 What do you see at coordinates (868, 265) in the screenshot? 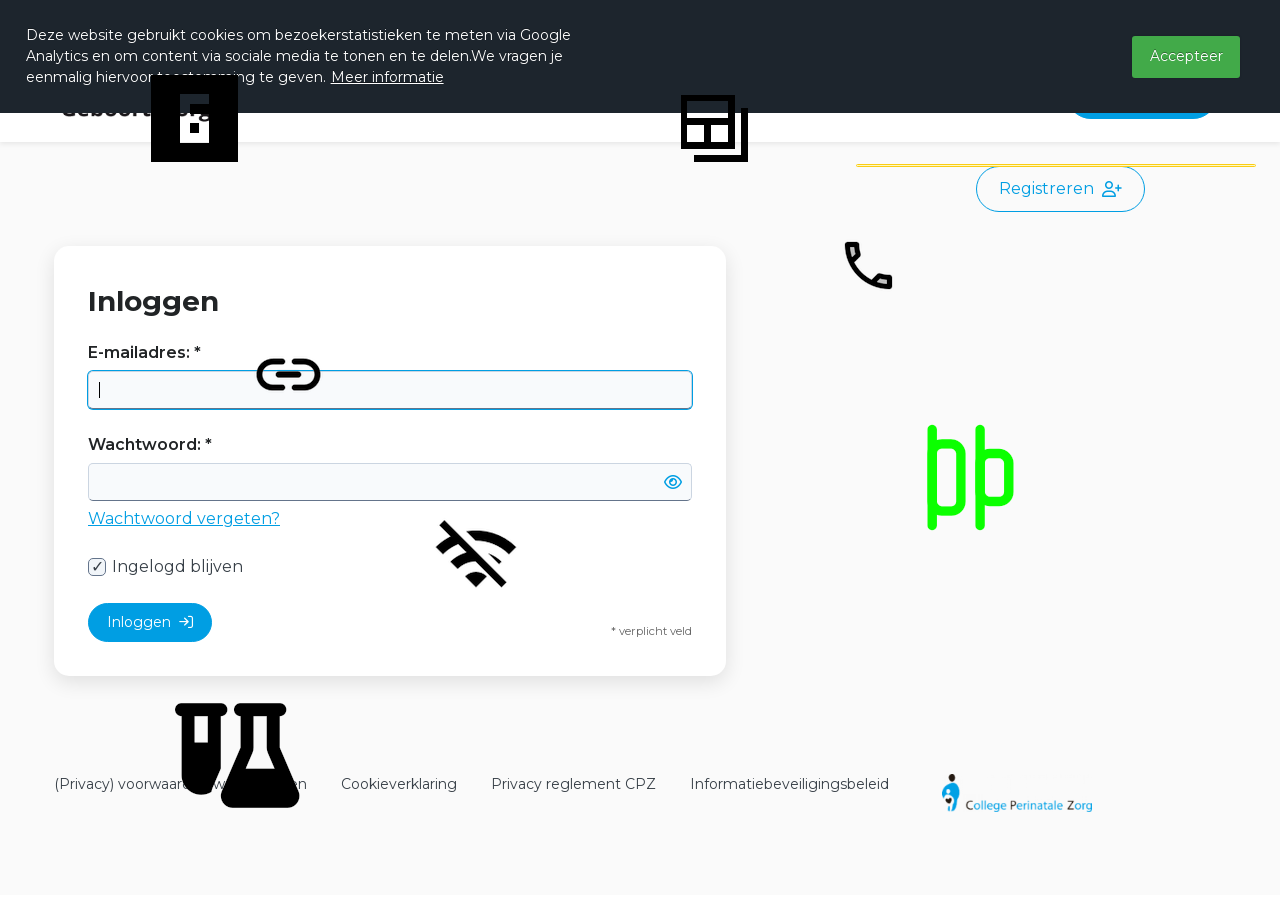
I see `make a phone call` at bounding box center [868, 265].